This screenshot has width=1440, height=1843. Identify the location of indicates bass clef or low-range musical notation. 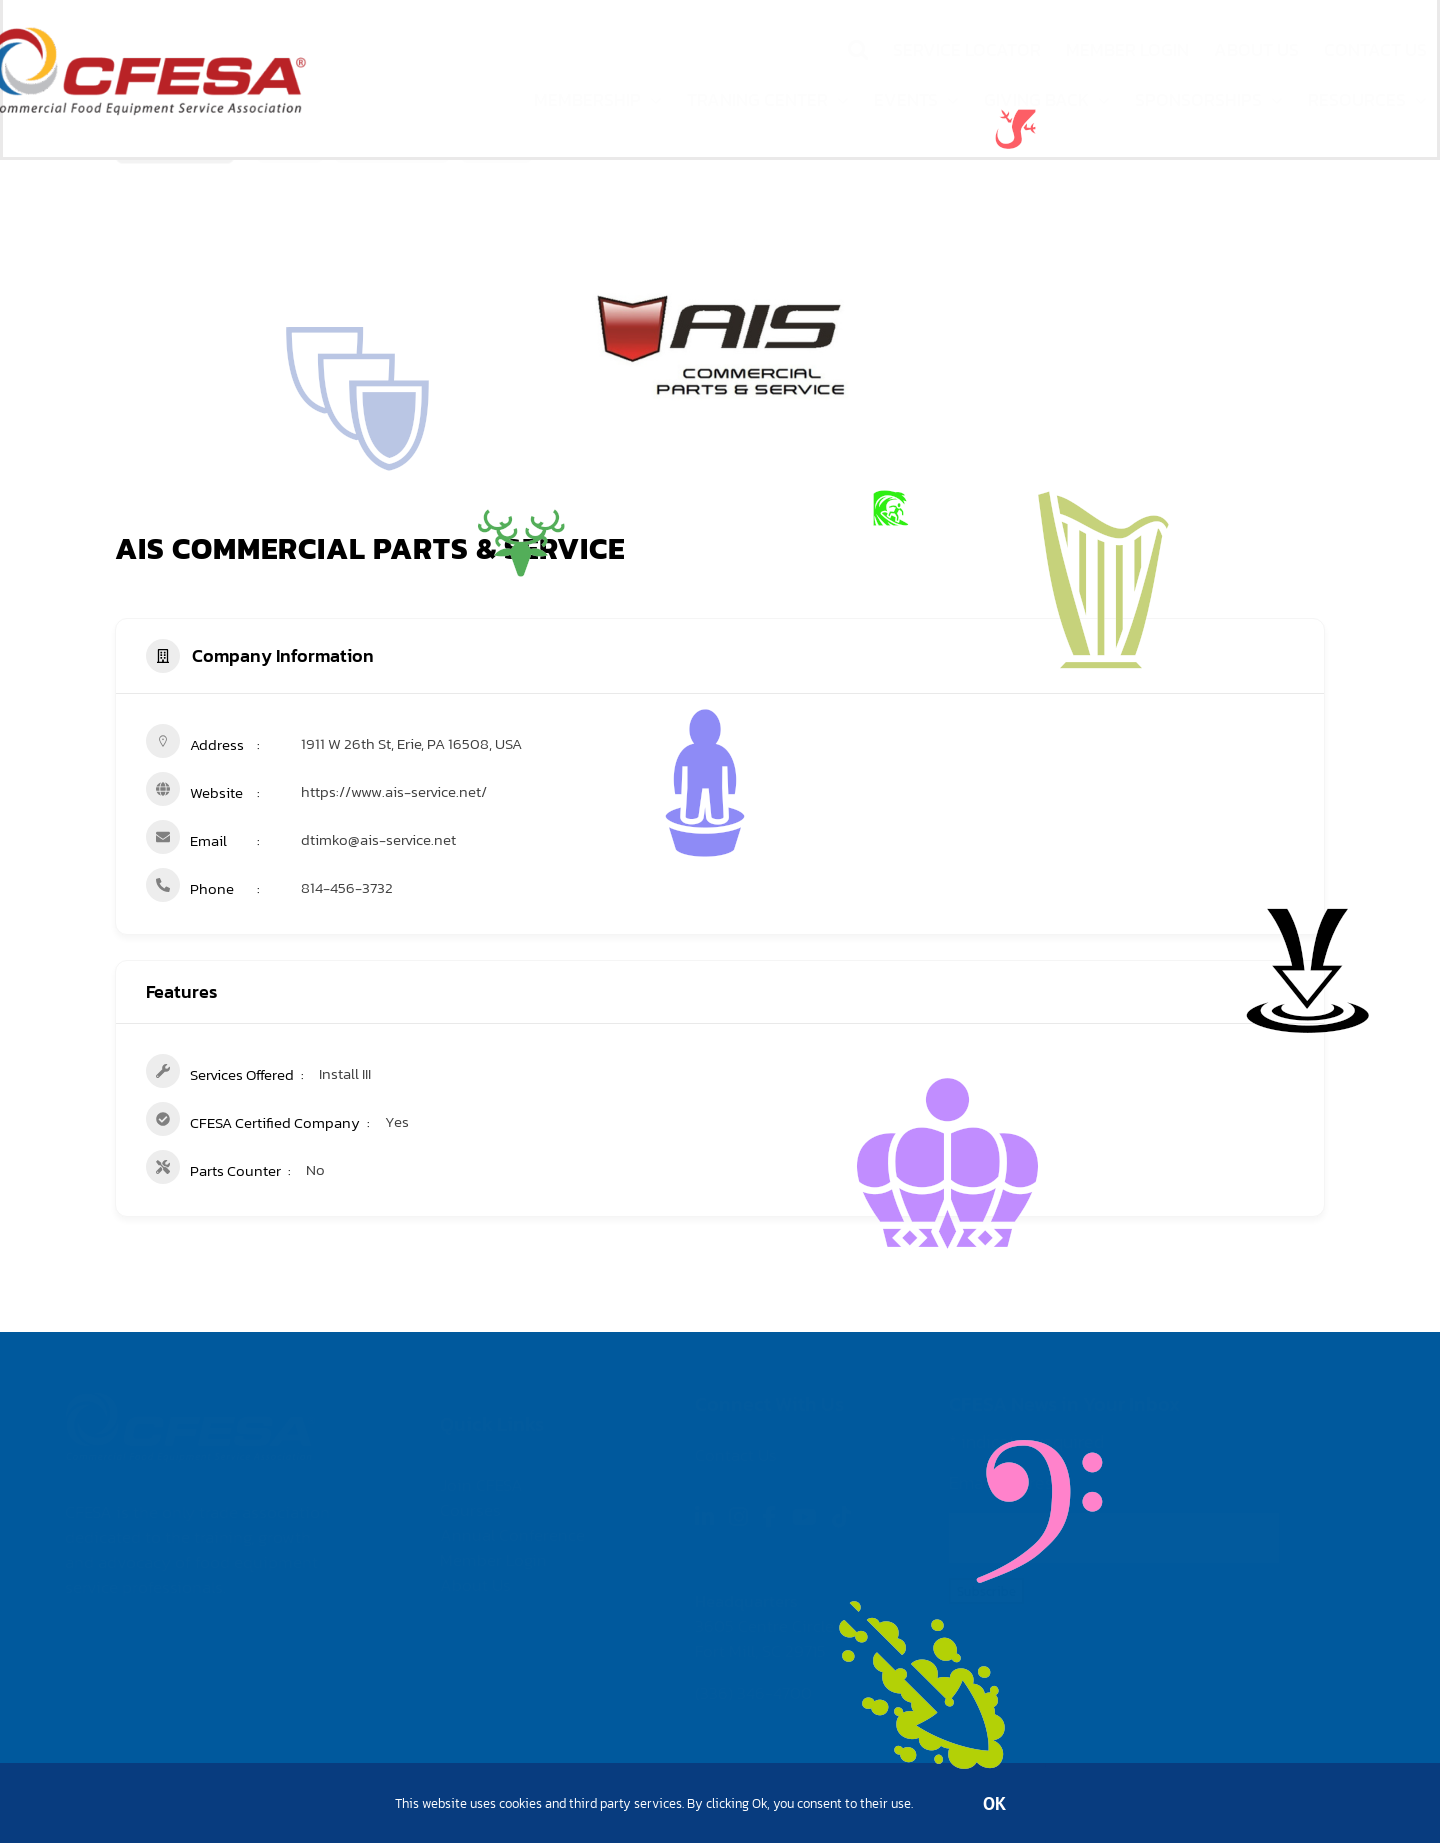
(1039, 1511).